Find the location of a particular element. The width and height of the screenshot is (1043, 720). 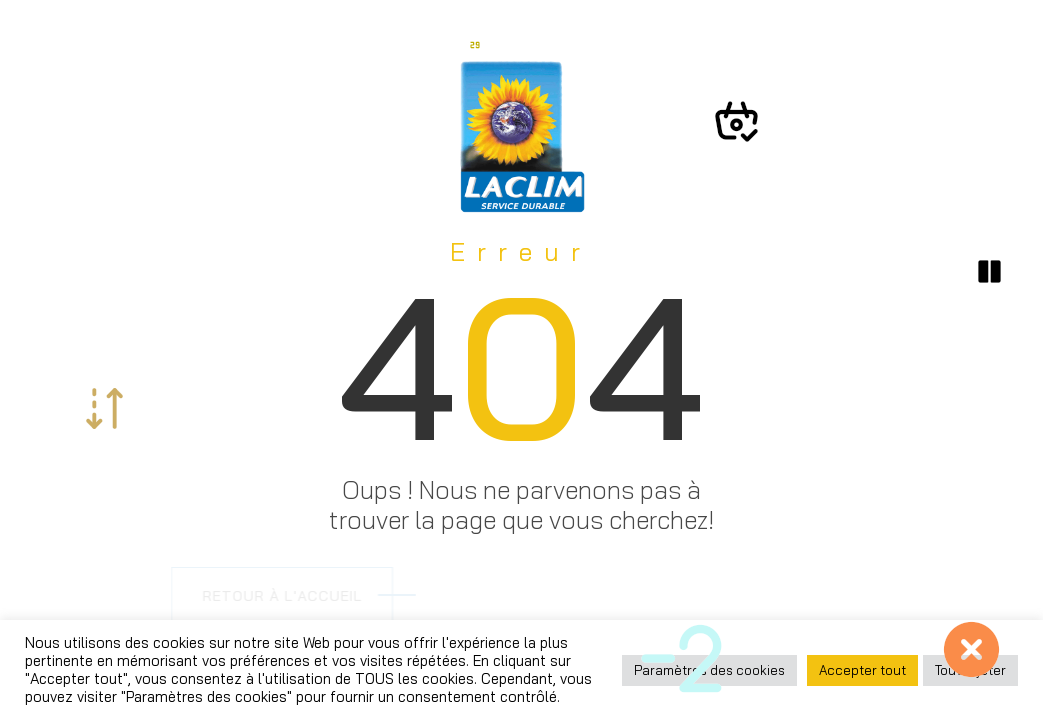

upload or transfer data upward is located at coordinates (104, 408).